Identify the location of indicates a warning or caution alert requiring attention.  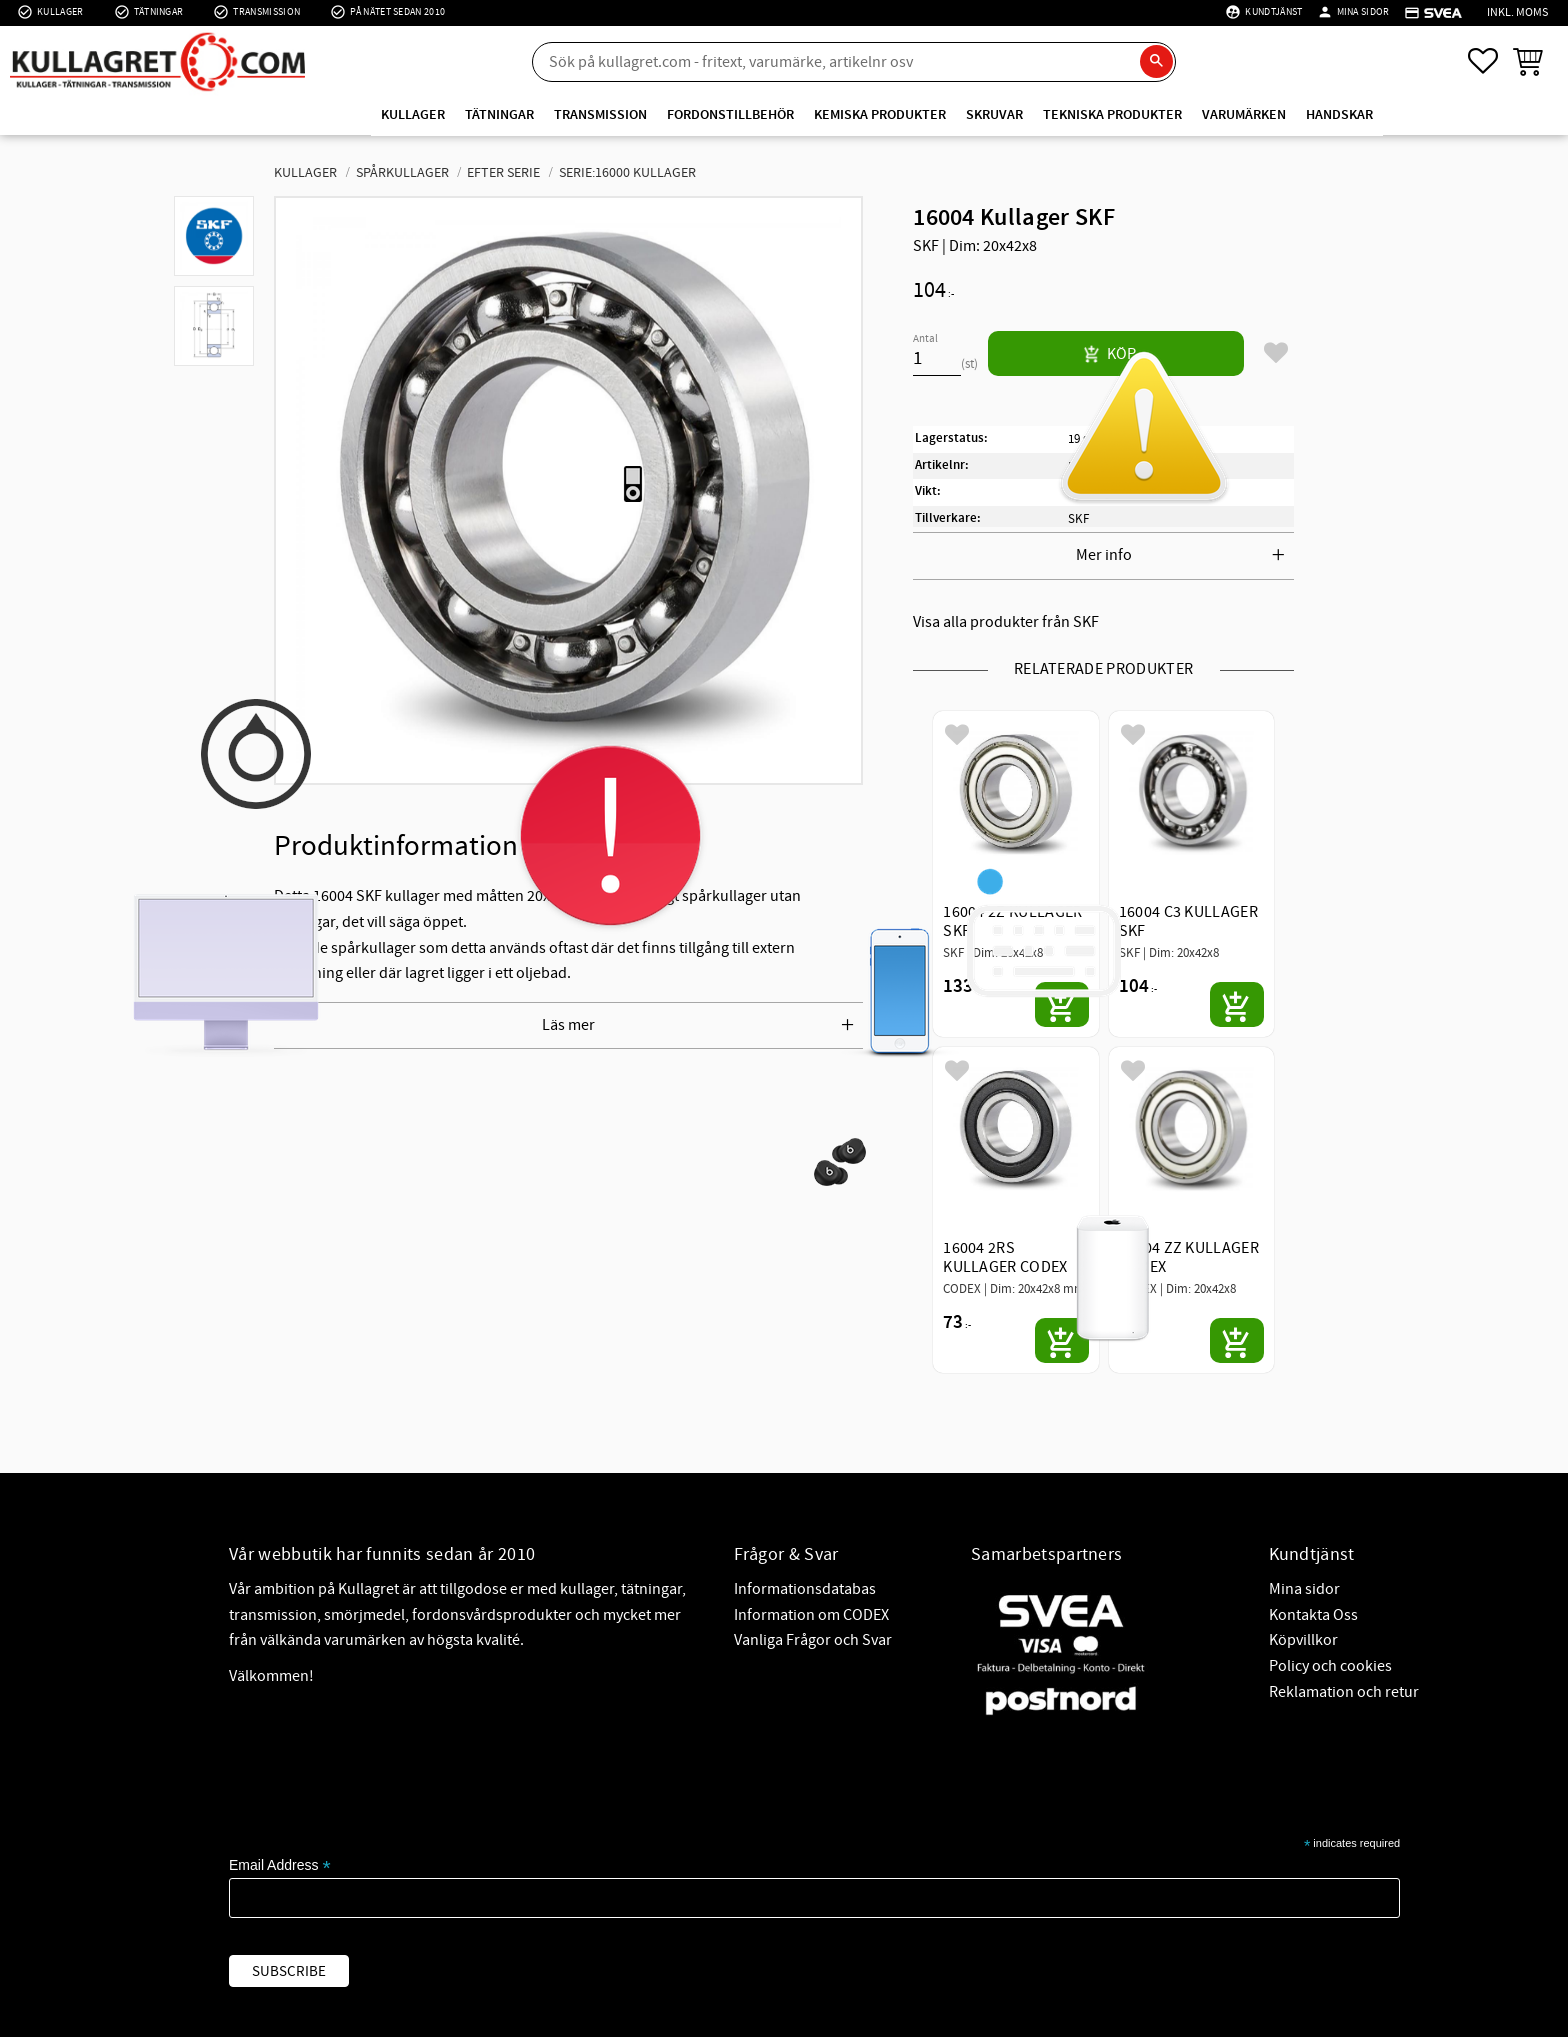
(1144, 427).